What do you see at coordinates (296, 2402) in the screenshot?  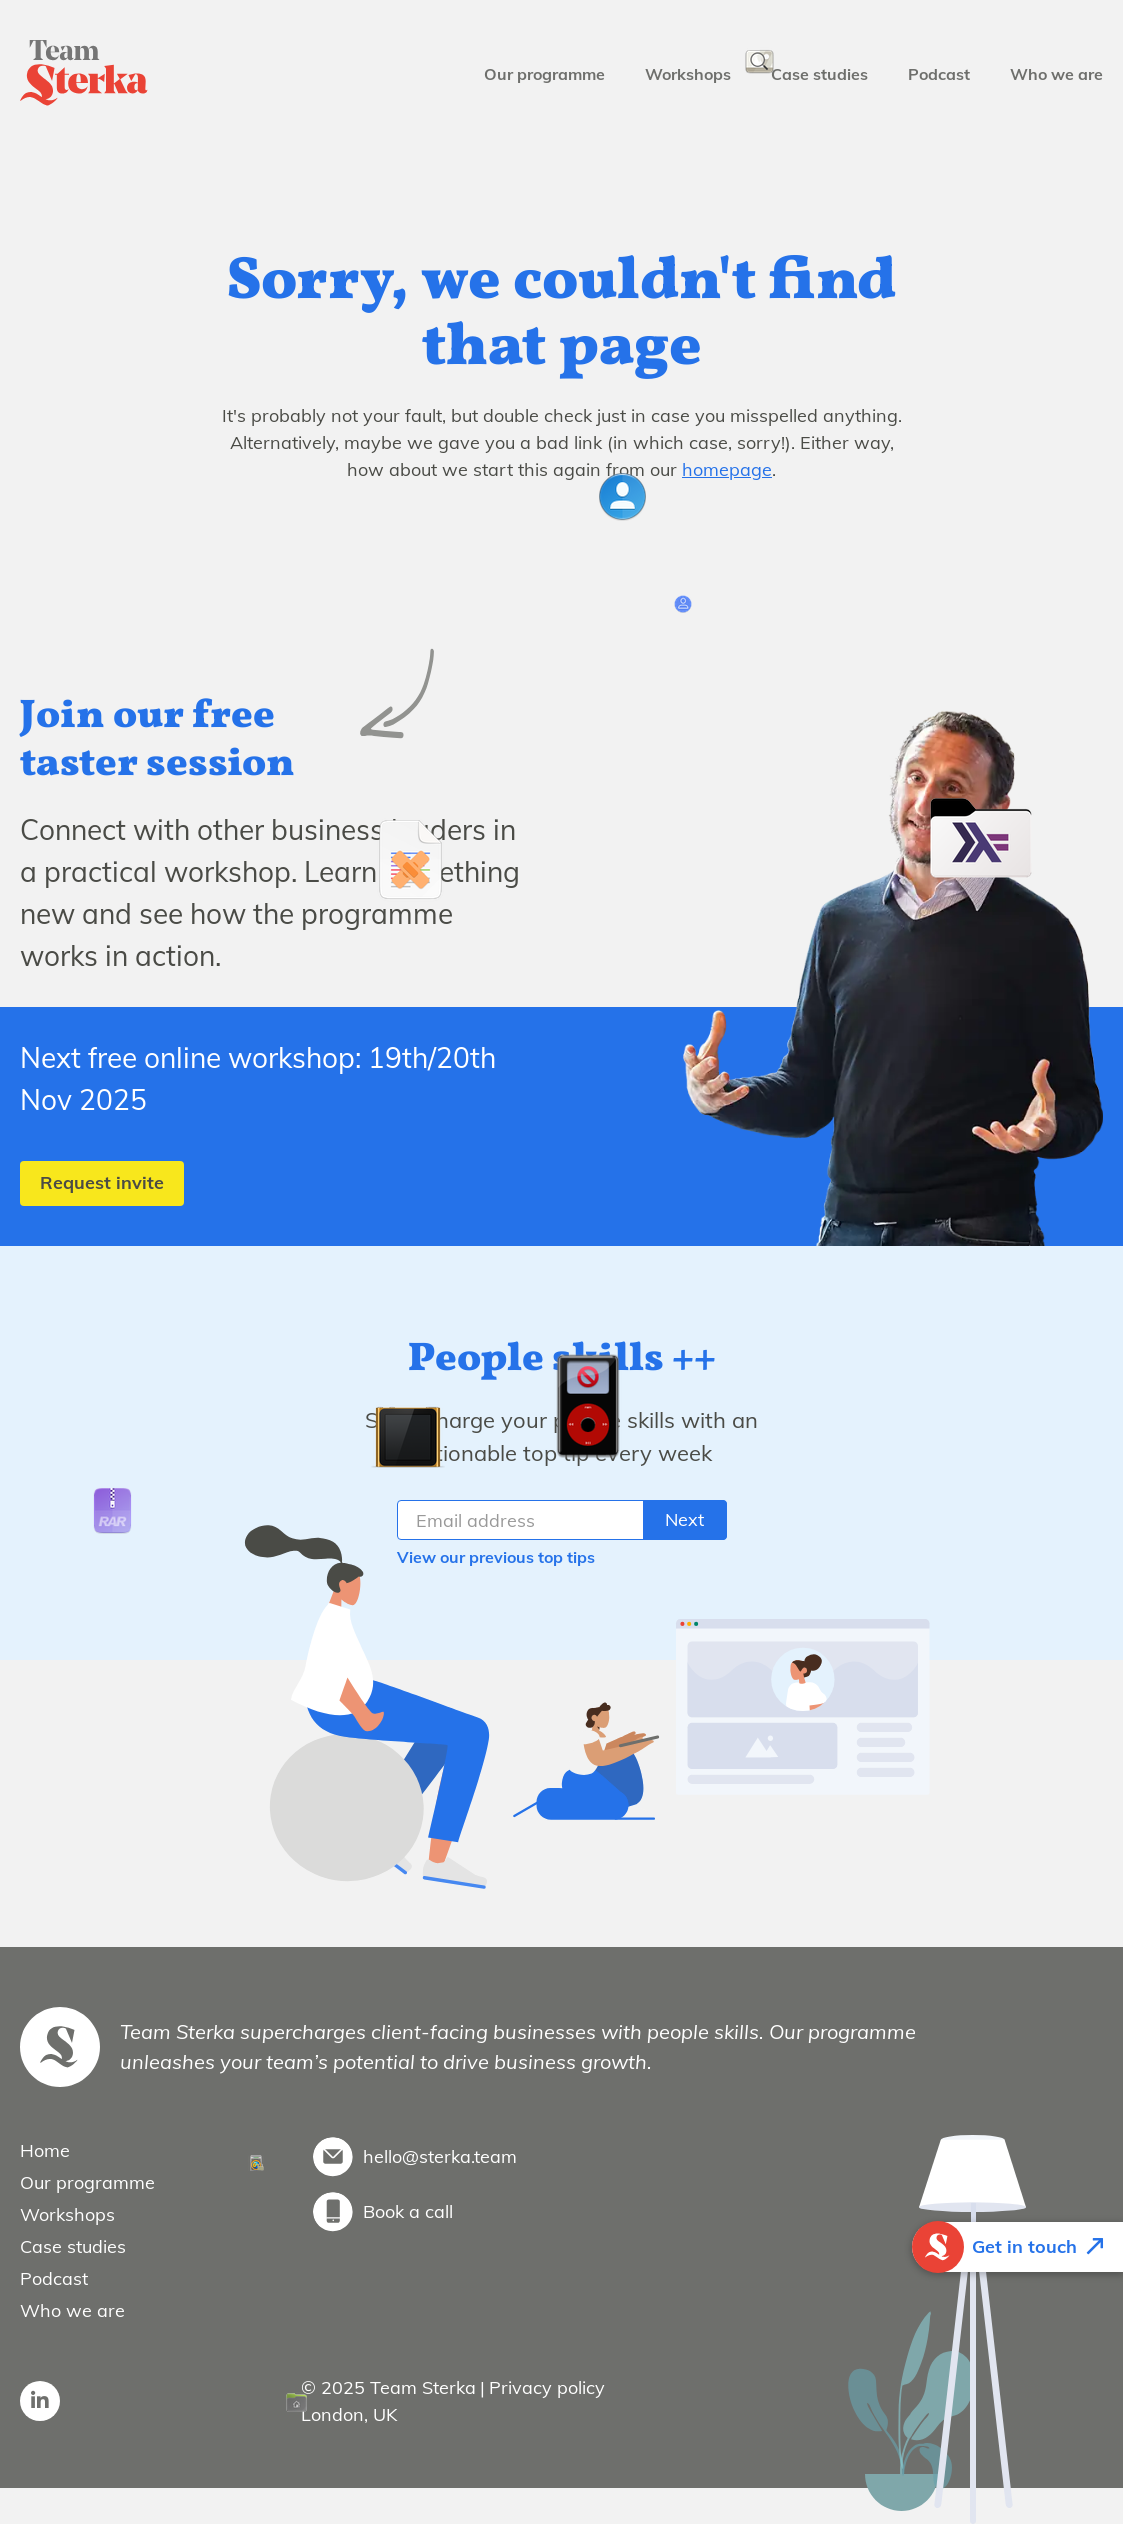 I see `access your home folder` at bounding box center [296, 2402].